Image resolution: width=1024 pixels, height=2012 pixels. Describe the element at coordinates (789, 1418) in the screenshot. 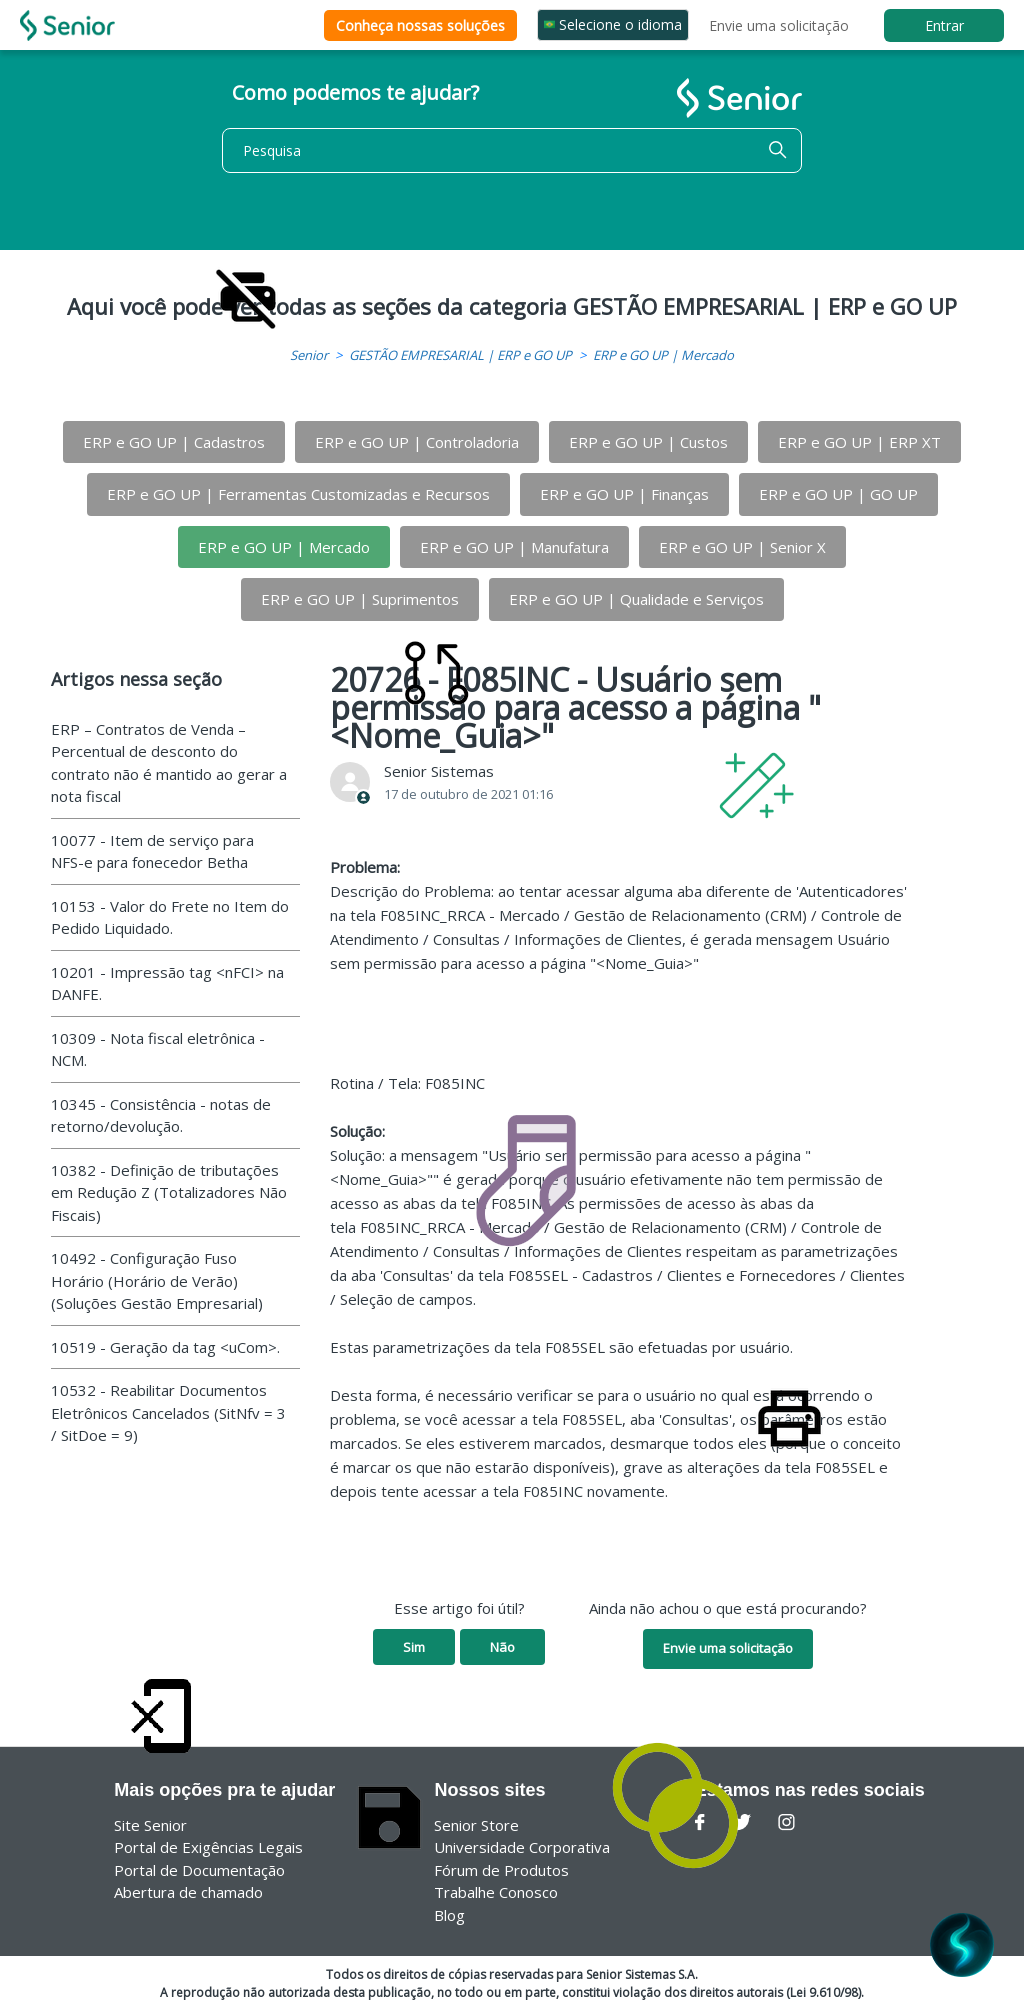

I see `print this document` at that location.